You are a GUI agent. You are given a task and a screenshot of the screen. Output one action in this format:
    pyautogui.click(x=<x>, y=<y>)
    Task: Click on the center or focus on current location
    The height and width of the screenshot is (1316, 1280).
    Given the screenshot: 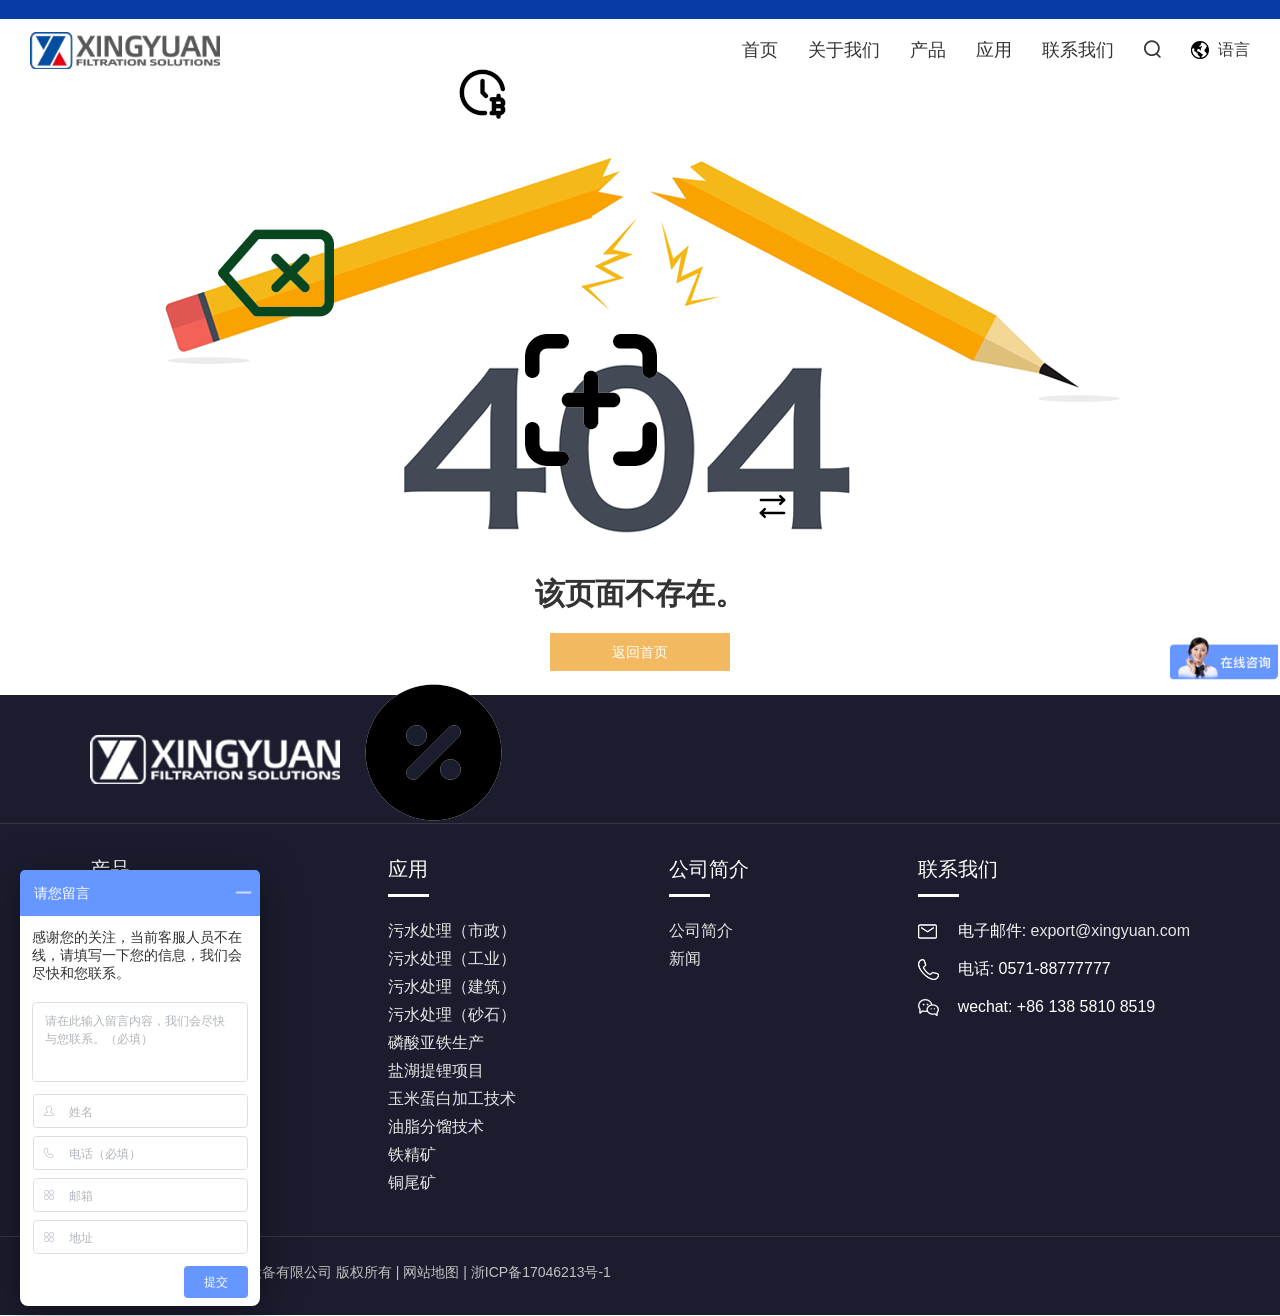 What is the action you would take?
    pyautogui.click(x=591, y=400)
    